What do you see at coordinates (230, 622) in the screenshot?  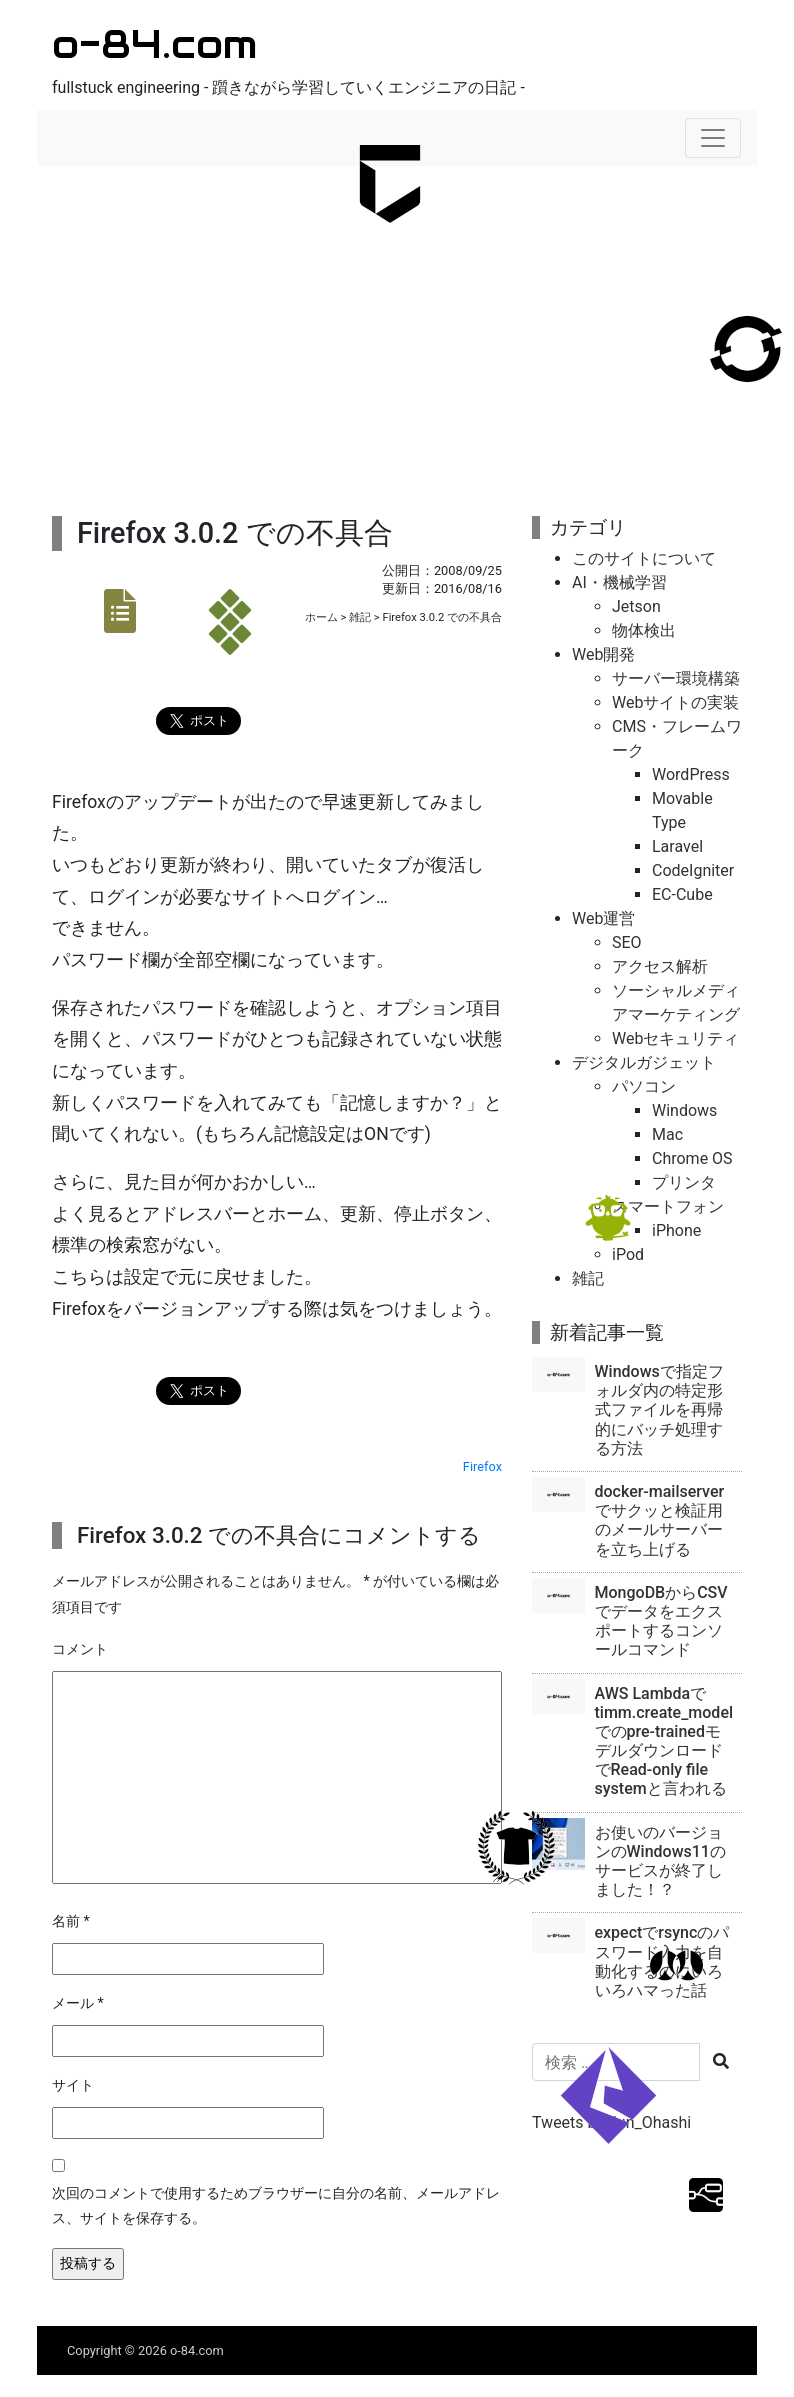 I see `open the Setapp app subscription service` at bounding box center [230, 622].